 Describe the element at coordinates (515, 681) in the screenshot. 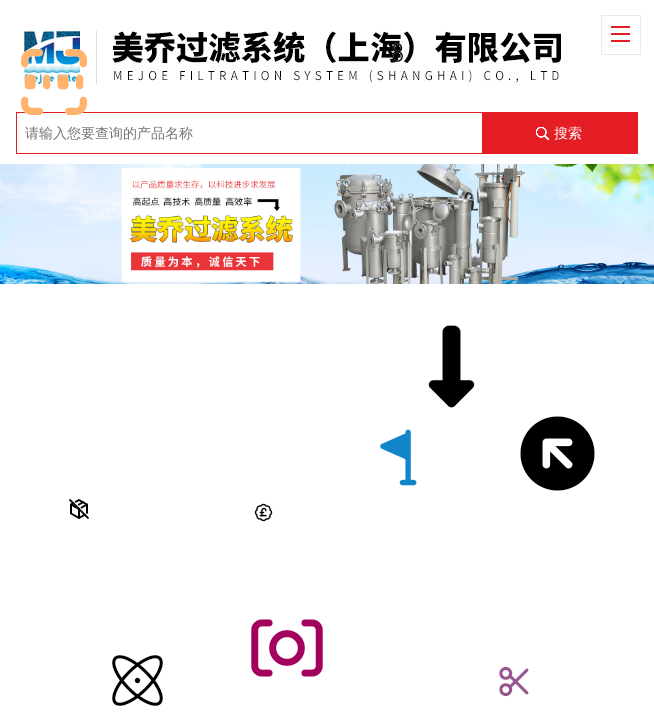

I see `cut selected content` at that location.